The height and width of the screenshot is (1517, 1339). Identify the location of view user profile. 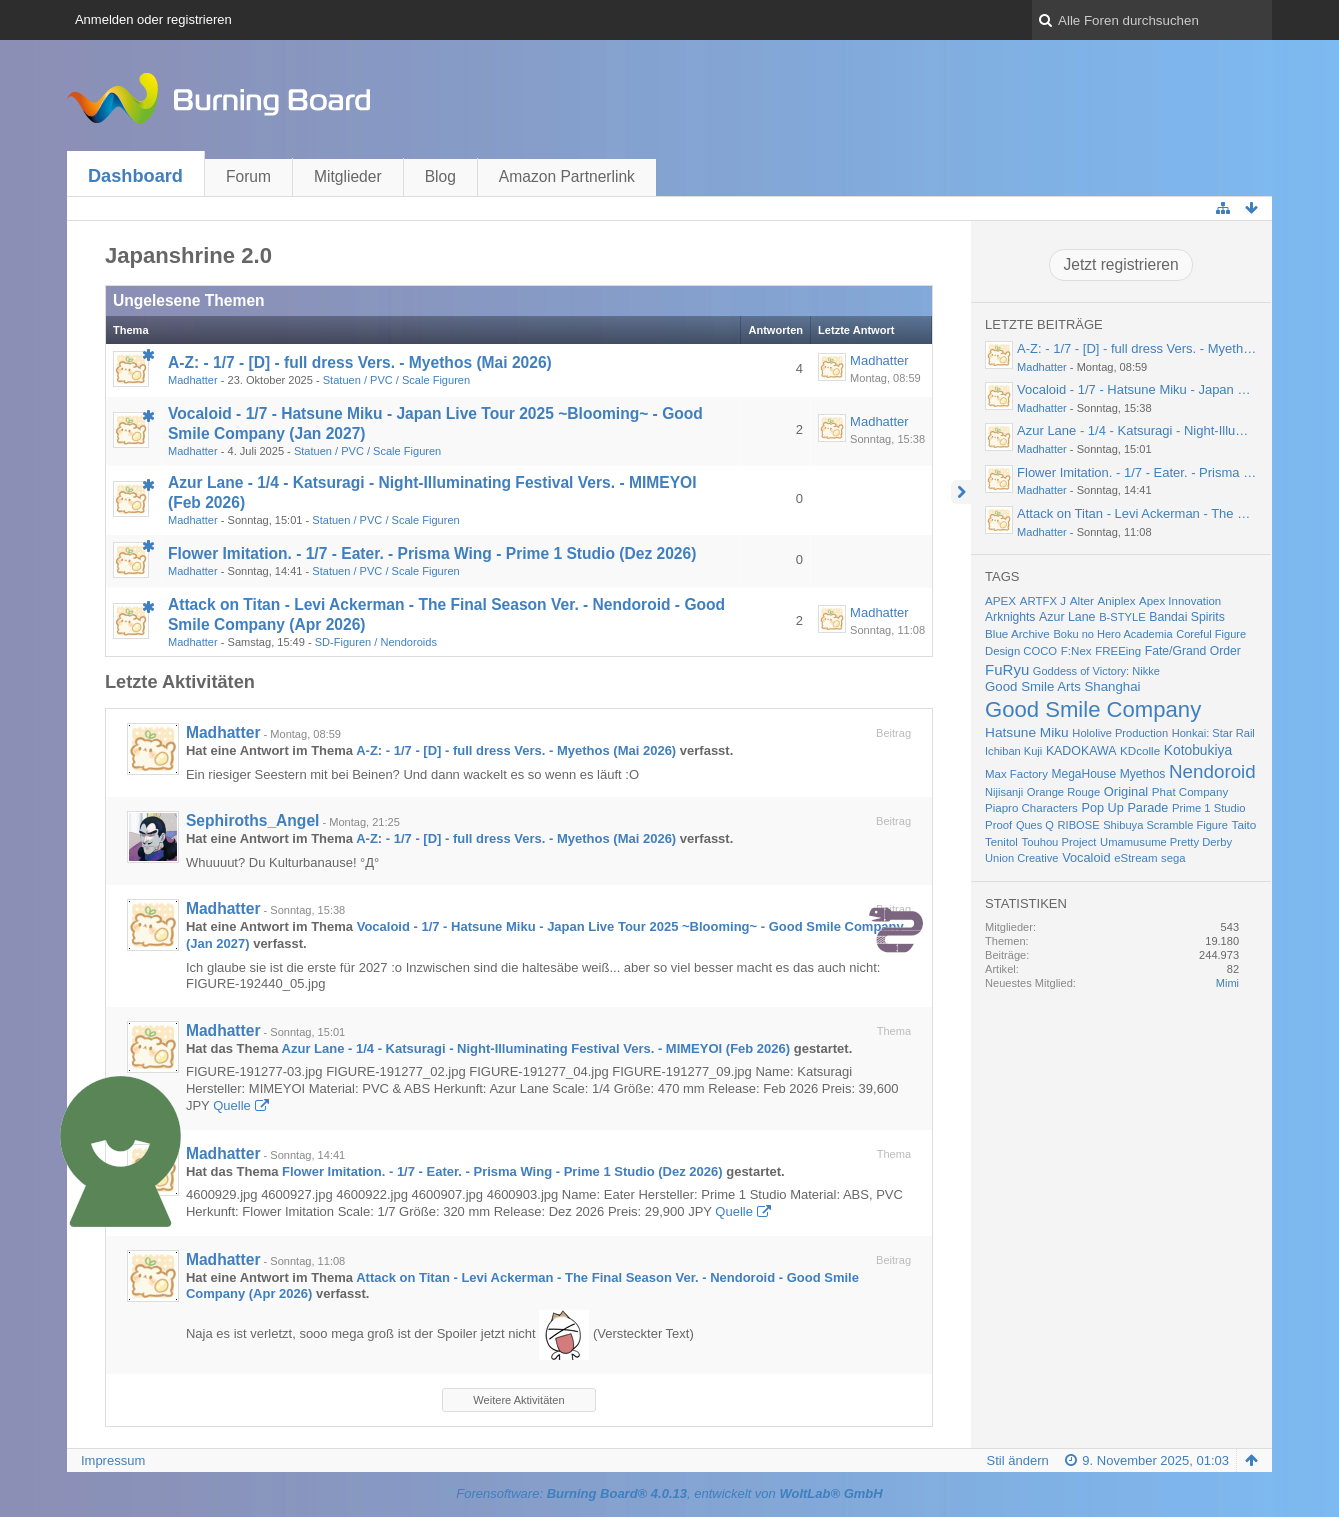
(120, 1151).